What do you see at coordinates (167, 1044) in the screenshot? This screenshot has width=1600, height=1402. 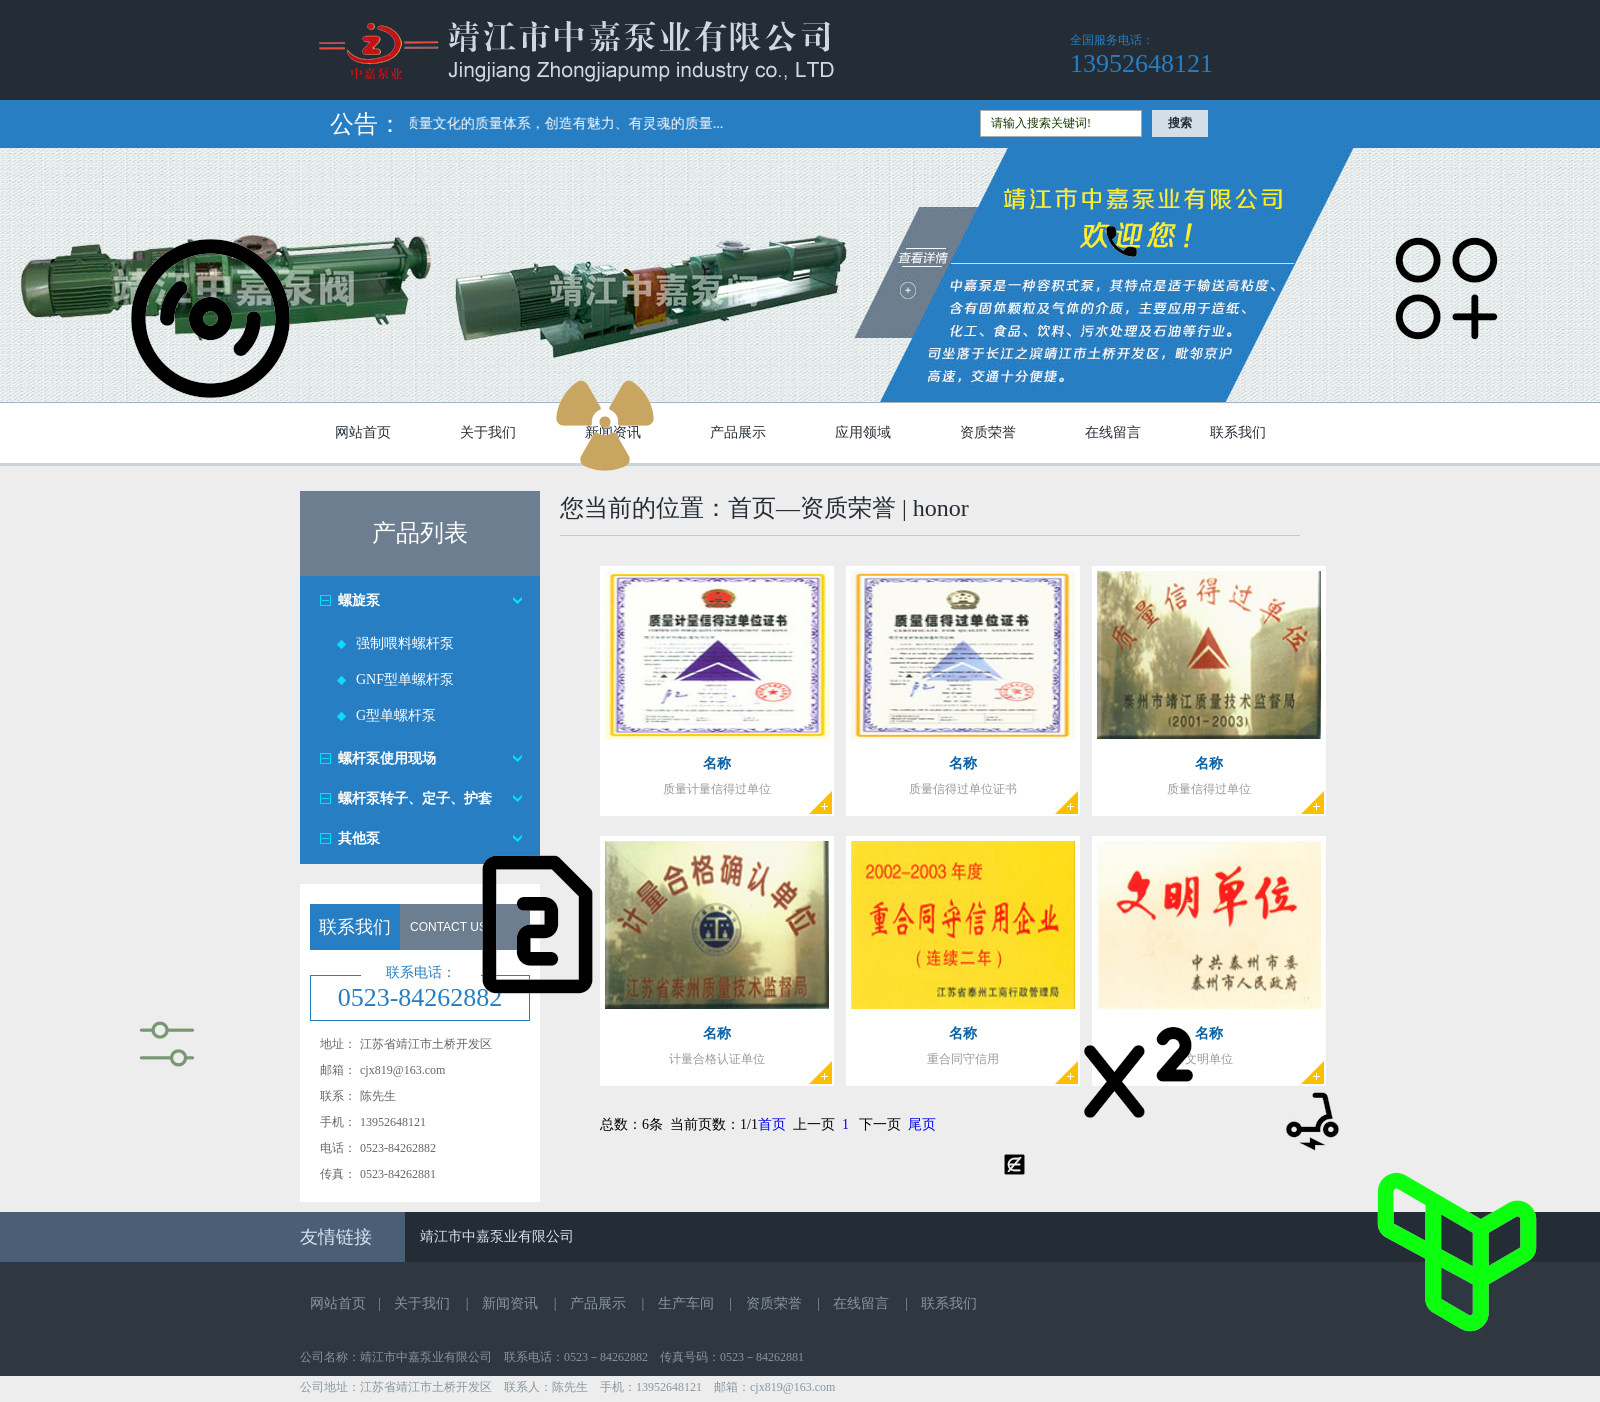 I see `adjust settings or preferences` at bounding box center [167, 1044].